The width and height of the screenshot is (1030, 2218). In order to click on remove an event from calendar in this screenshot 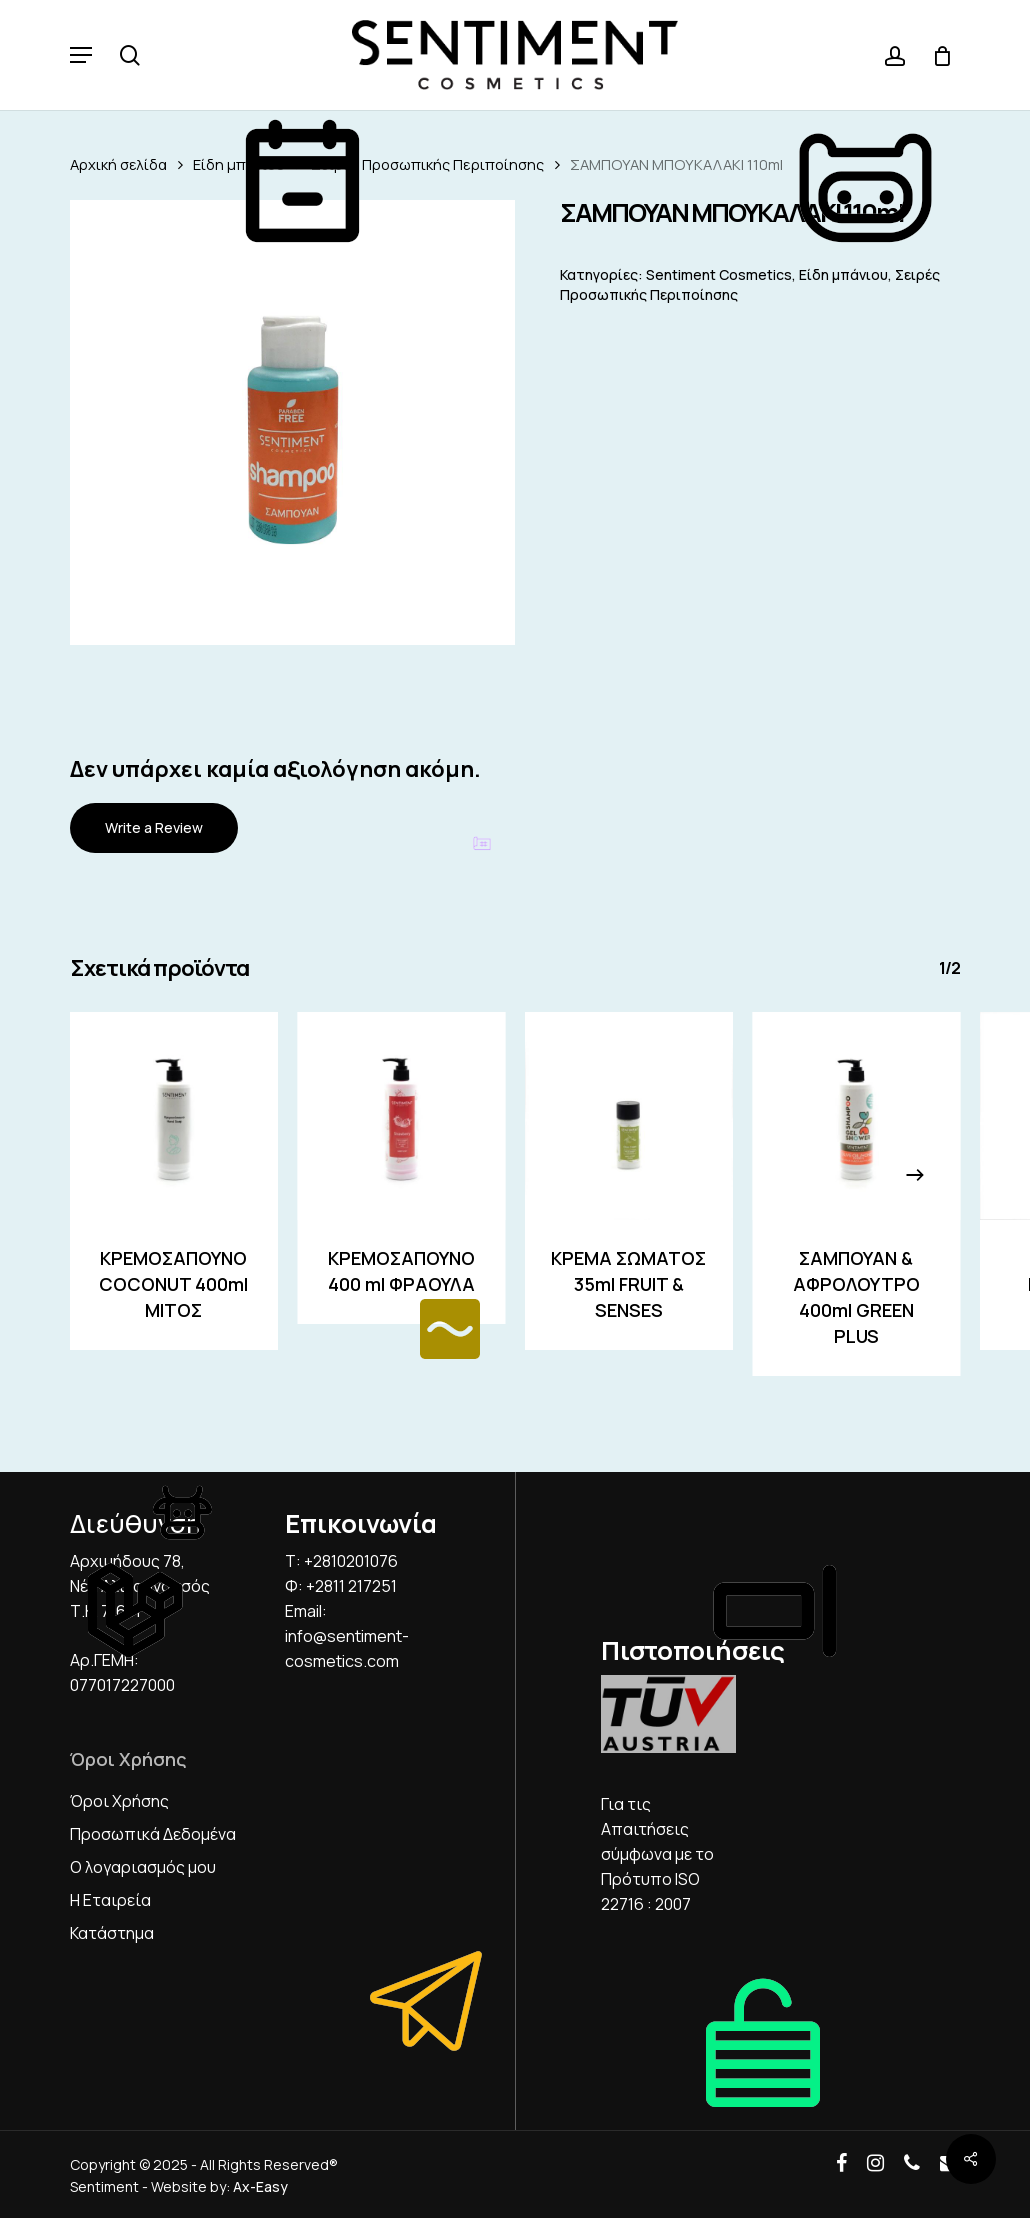, I will do `click(302, 185)`.